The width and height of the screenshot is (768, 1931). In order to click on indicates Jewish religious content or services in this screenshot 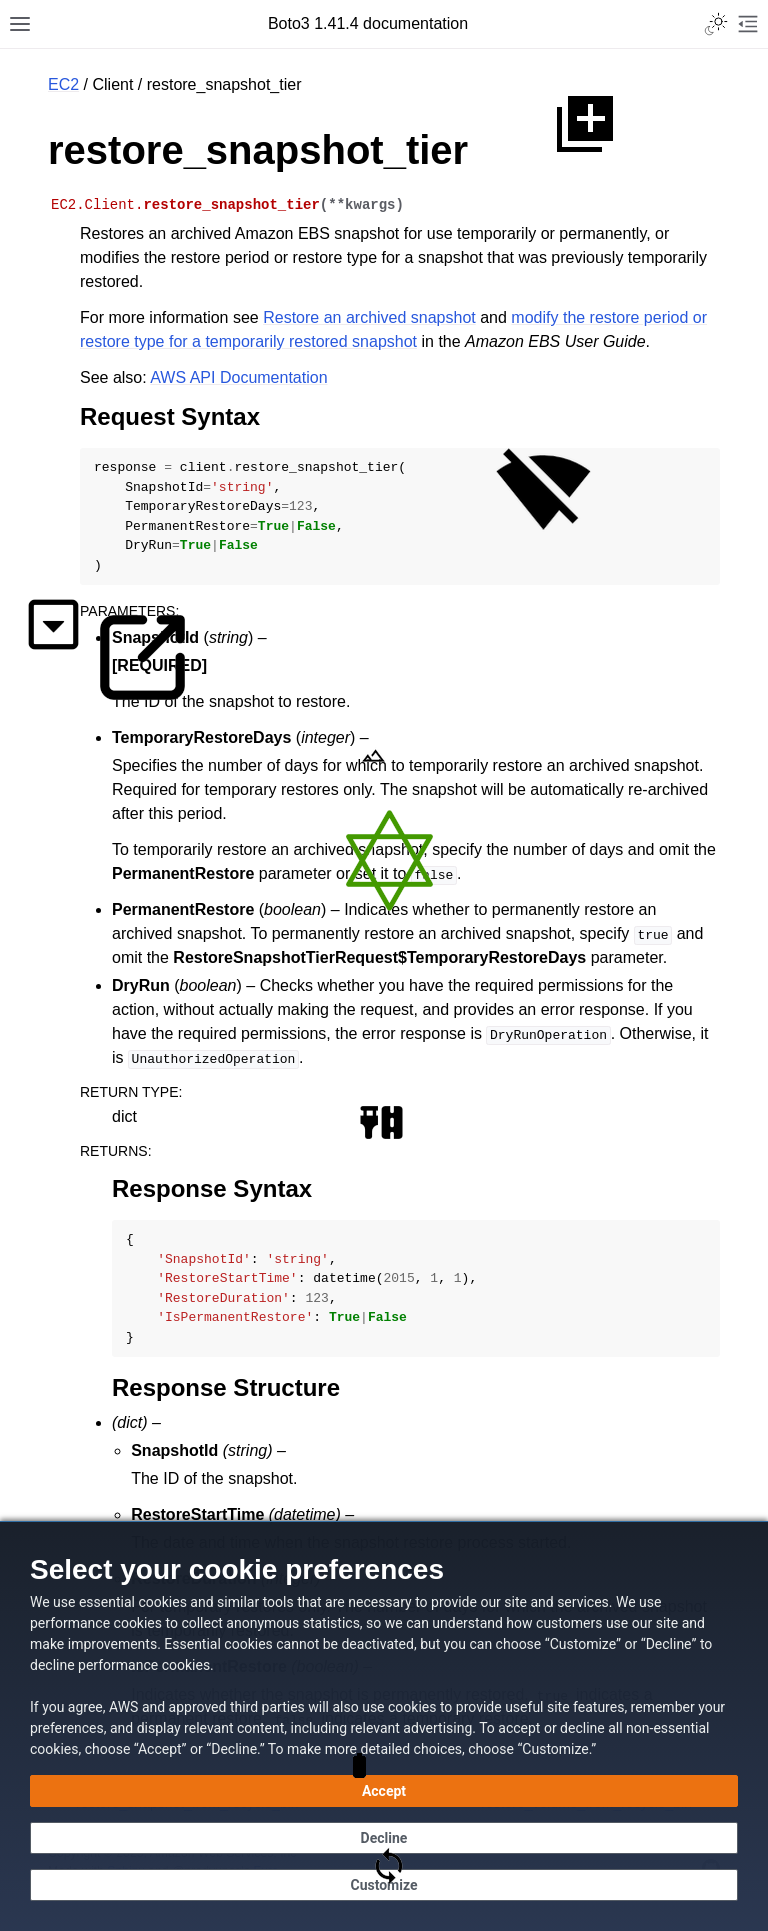, I will do `click(389, 860)`.